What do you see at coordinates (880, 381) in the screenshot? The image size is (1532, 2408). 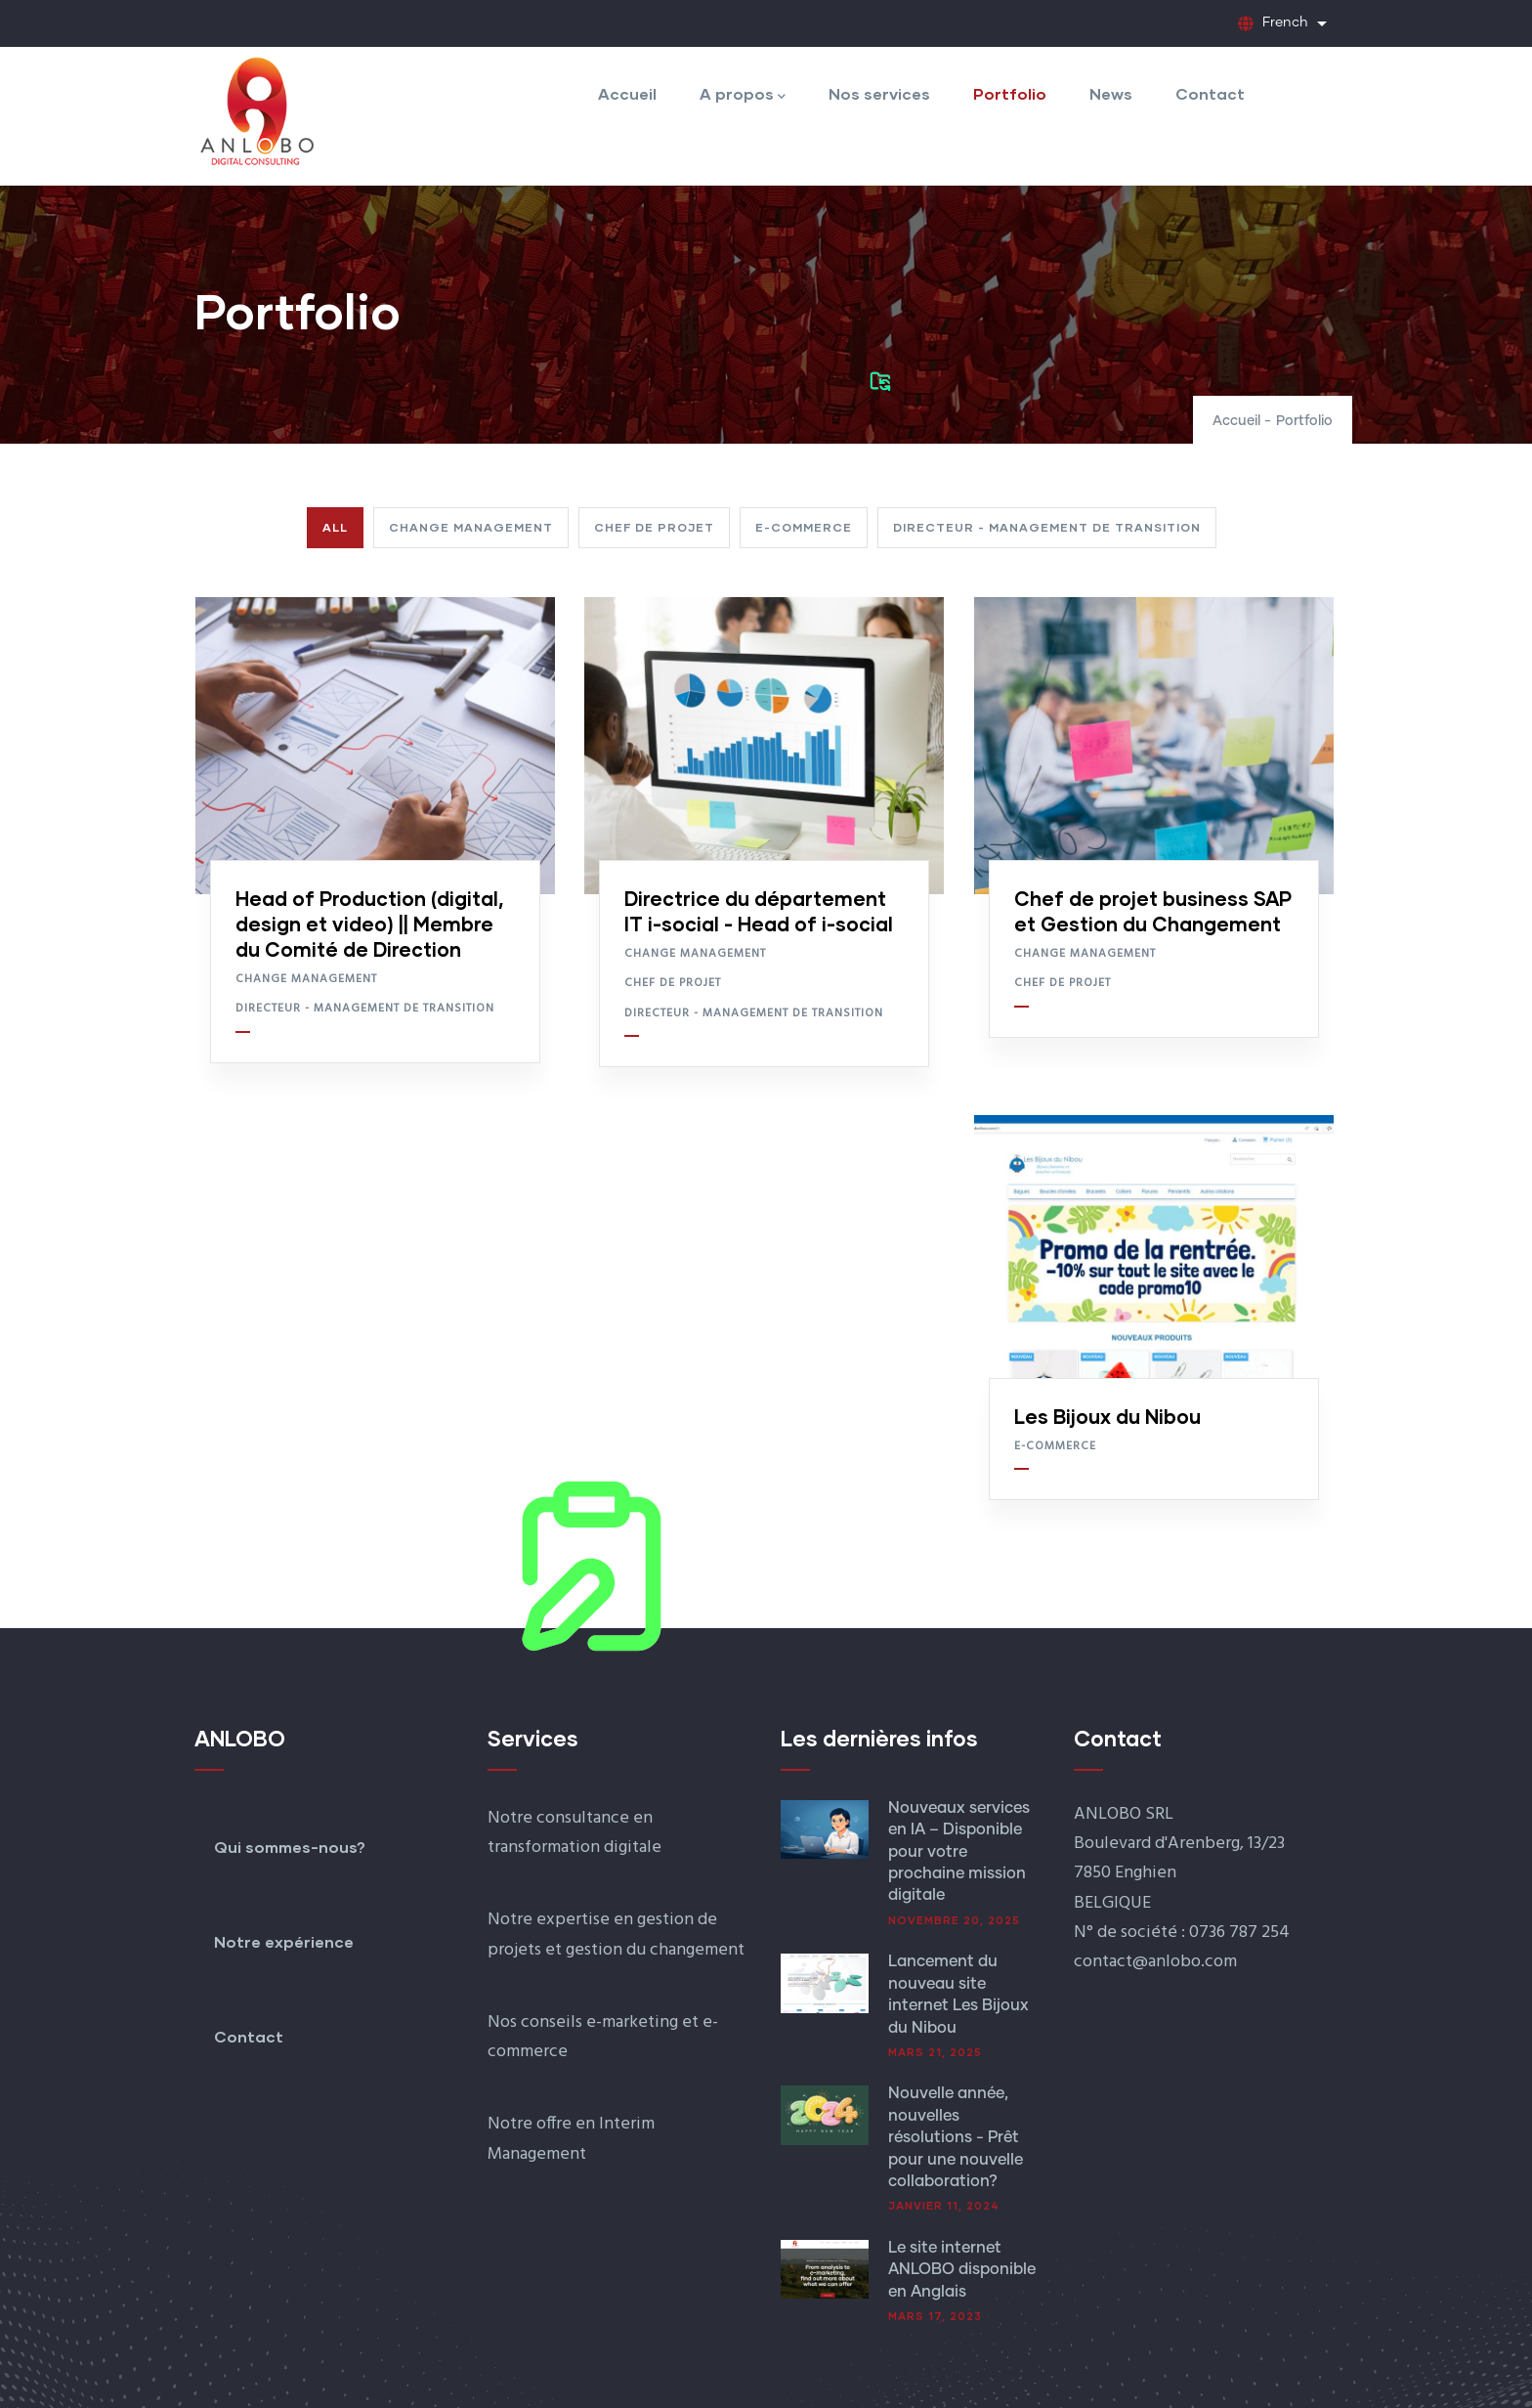 I see `sync folder contents with cloud storage` at bounding box center [880, 381].